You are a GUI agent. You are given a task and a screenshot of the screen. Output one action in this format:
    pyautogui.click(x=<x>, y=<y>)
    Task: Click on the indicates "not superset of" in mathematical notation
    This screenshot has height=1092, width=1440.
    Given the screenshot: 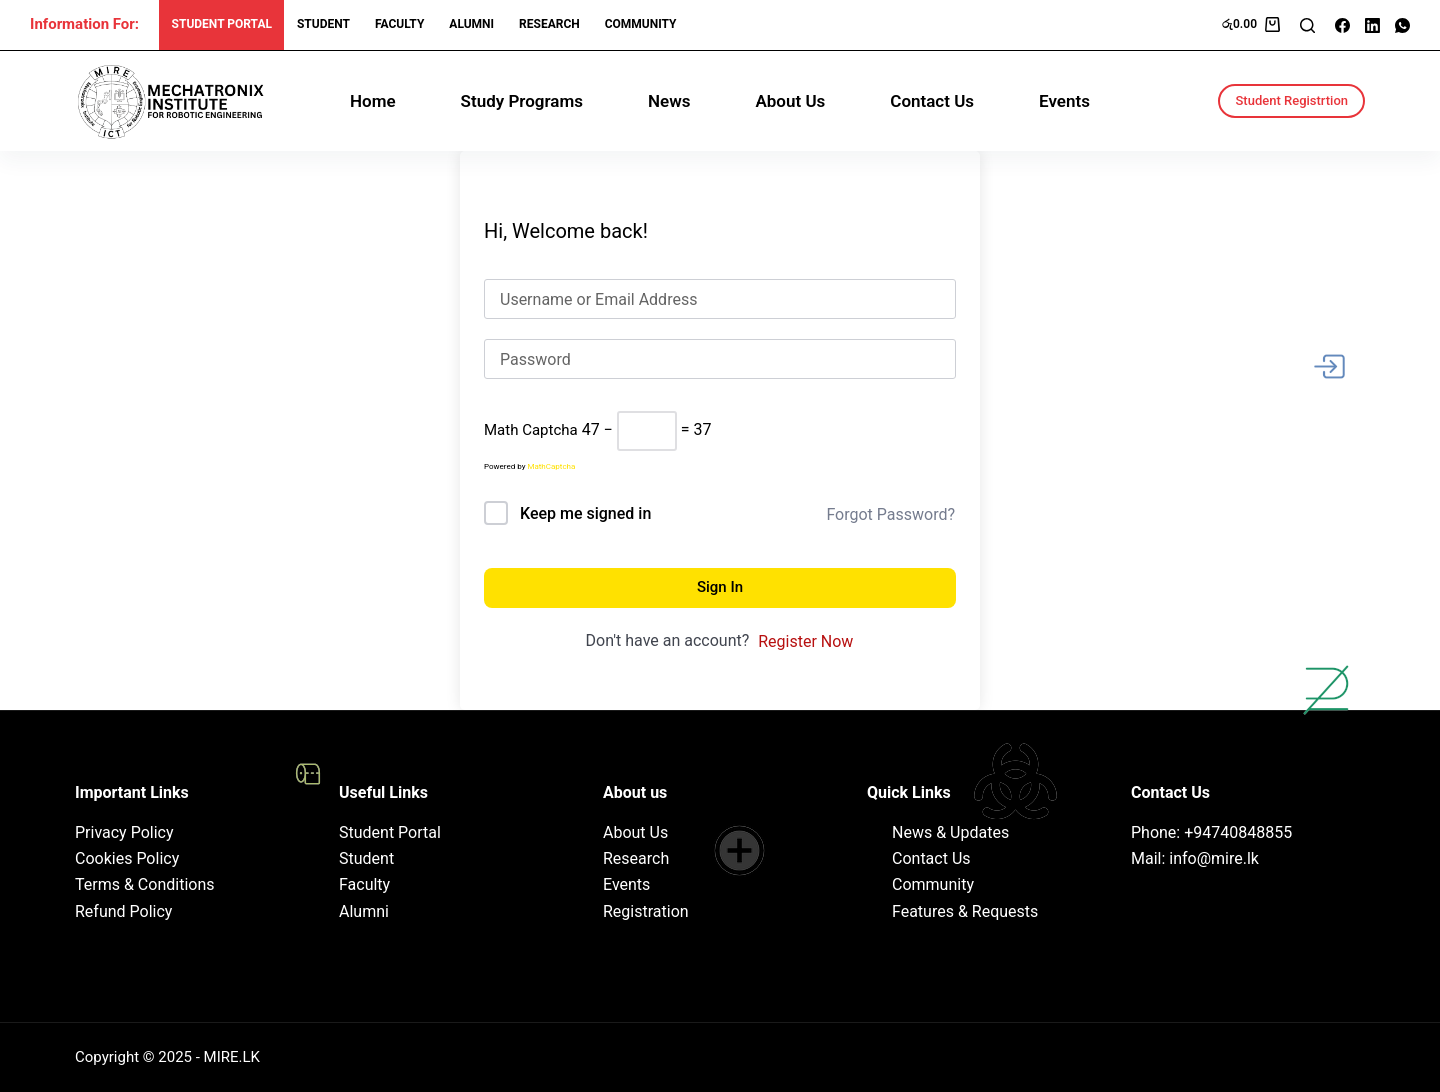 What is the action you would take?
    pyautogui.click(x=1326, y=690)
    